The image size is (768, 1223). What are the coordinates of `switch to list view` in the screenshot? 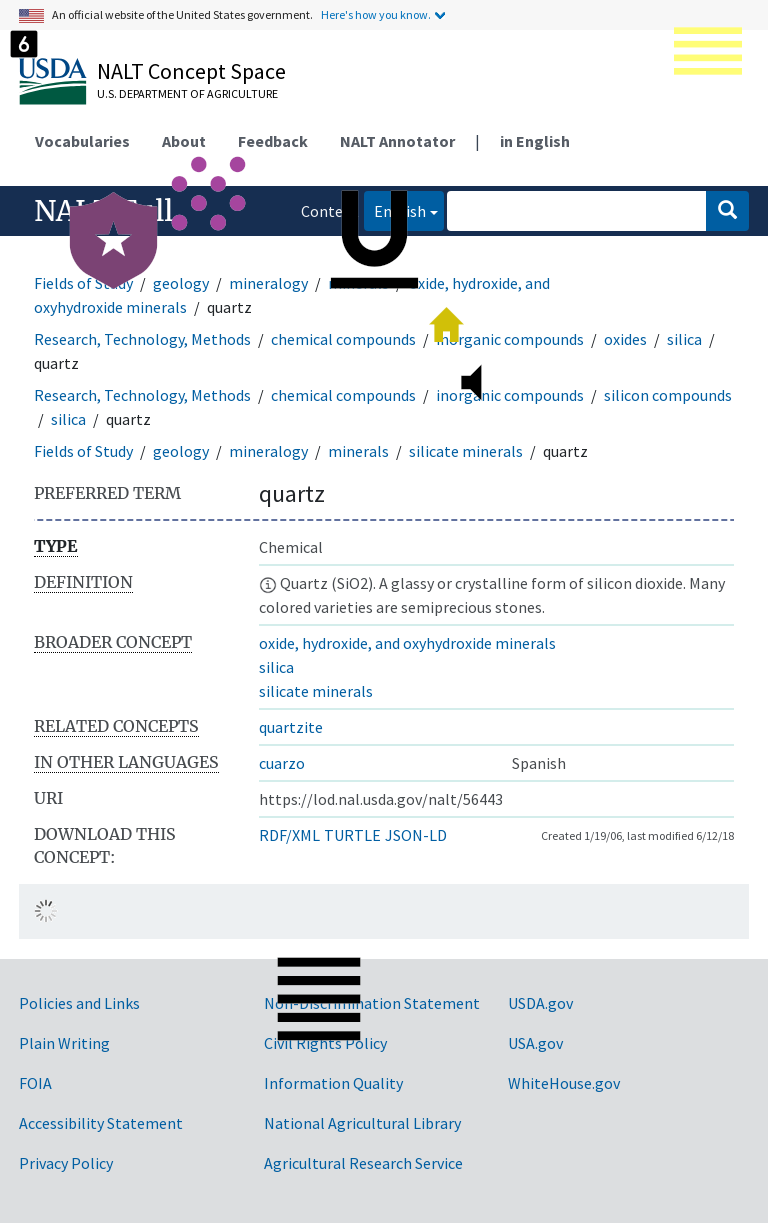 It's located at (708, 51).